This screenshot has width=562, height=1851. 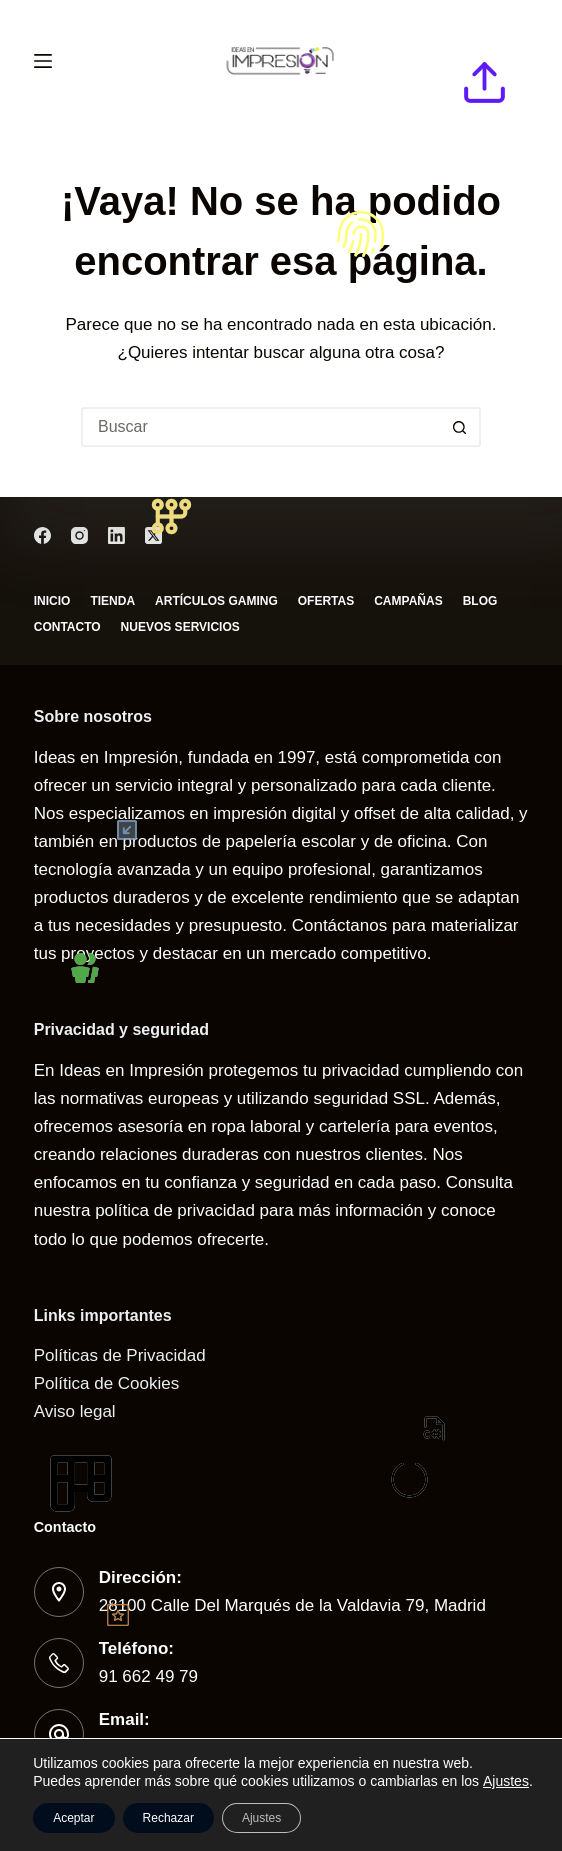 I want to click on open kanban board view, so click(x=81, y=1481).